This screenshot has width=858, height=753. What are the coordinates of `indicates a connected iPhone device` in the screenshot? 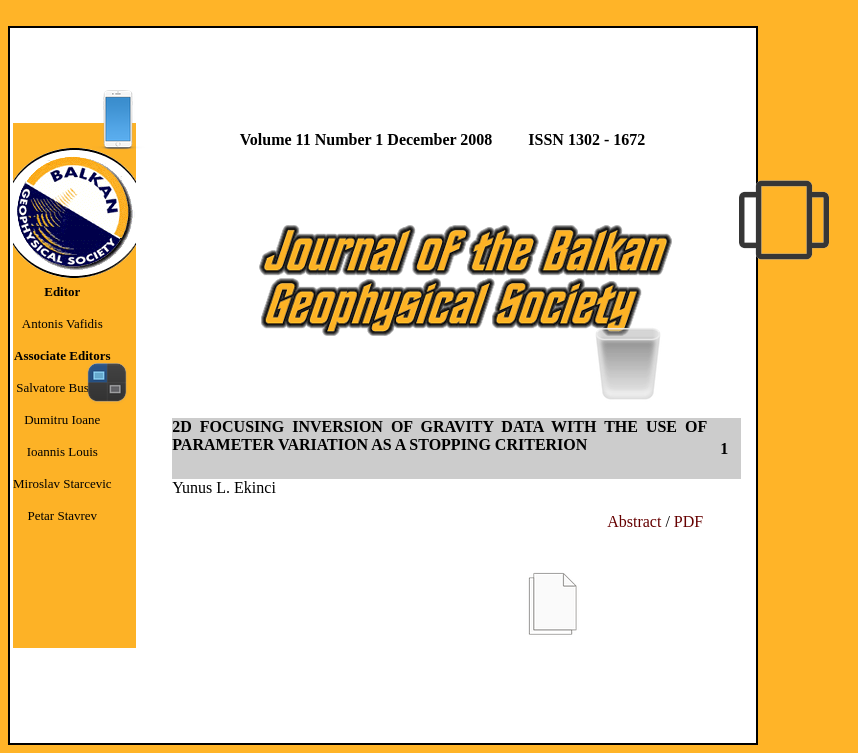 It's located at (118, 120).